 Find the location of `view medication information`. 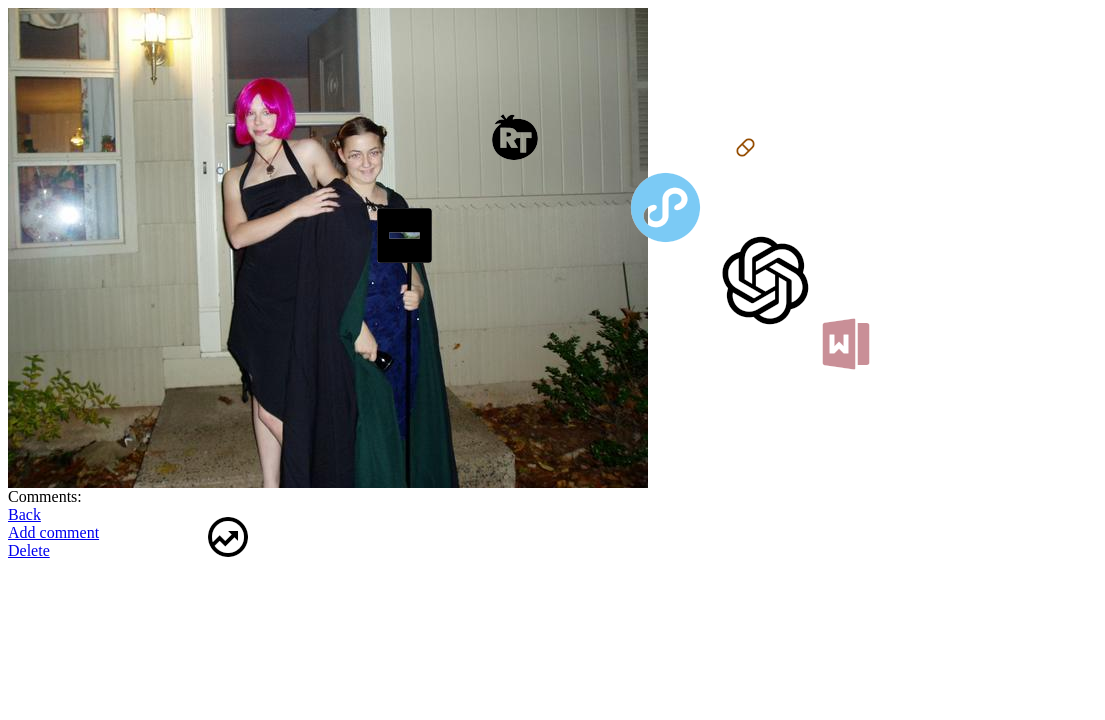

view medication information is located at coordinates (745, 147).